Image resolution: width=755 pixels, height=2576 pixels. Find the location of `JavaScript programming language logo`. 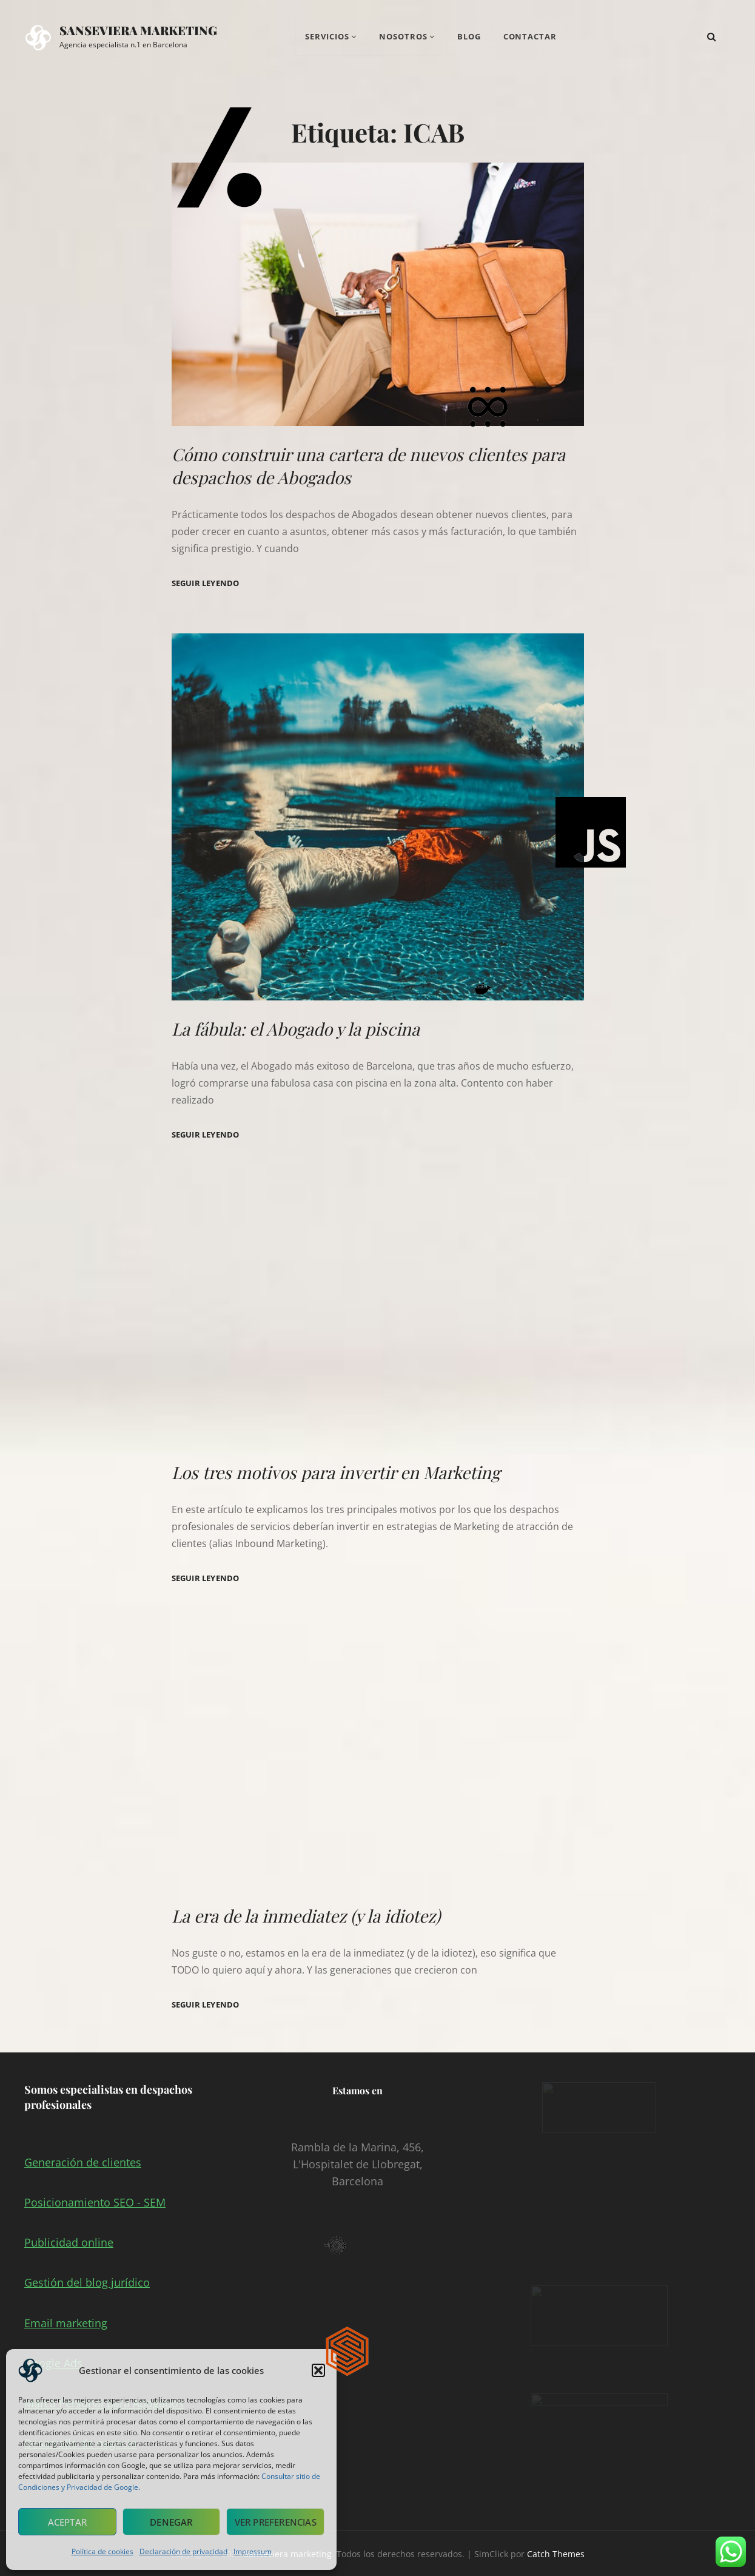

JavaScript programming language logo is located at coordinates (591, 832).